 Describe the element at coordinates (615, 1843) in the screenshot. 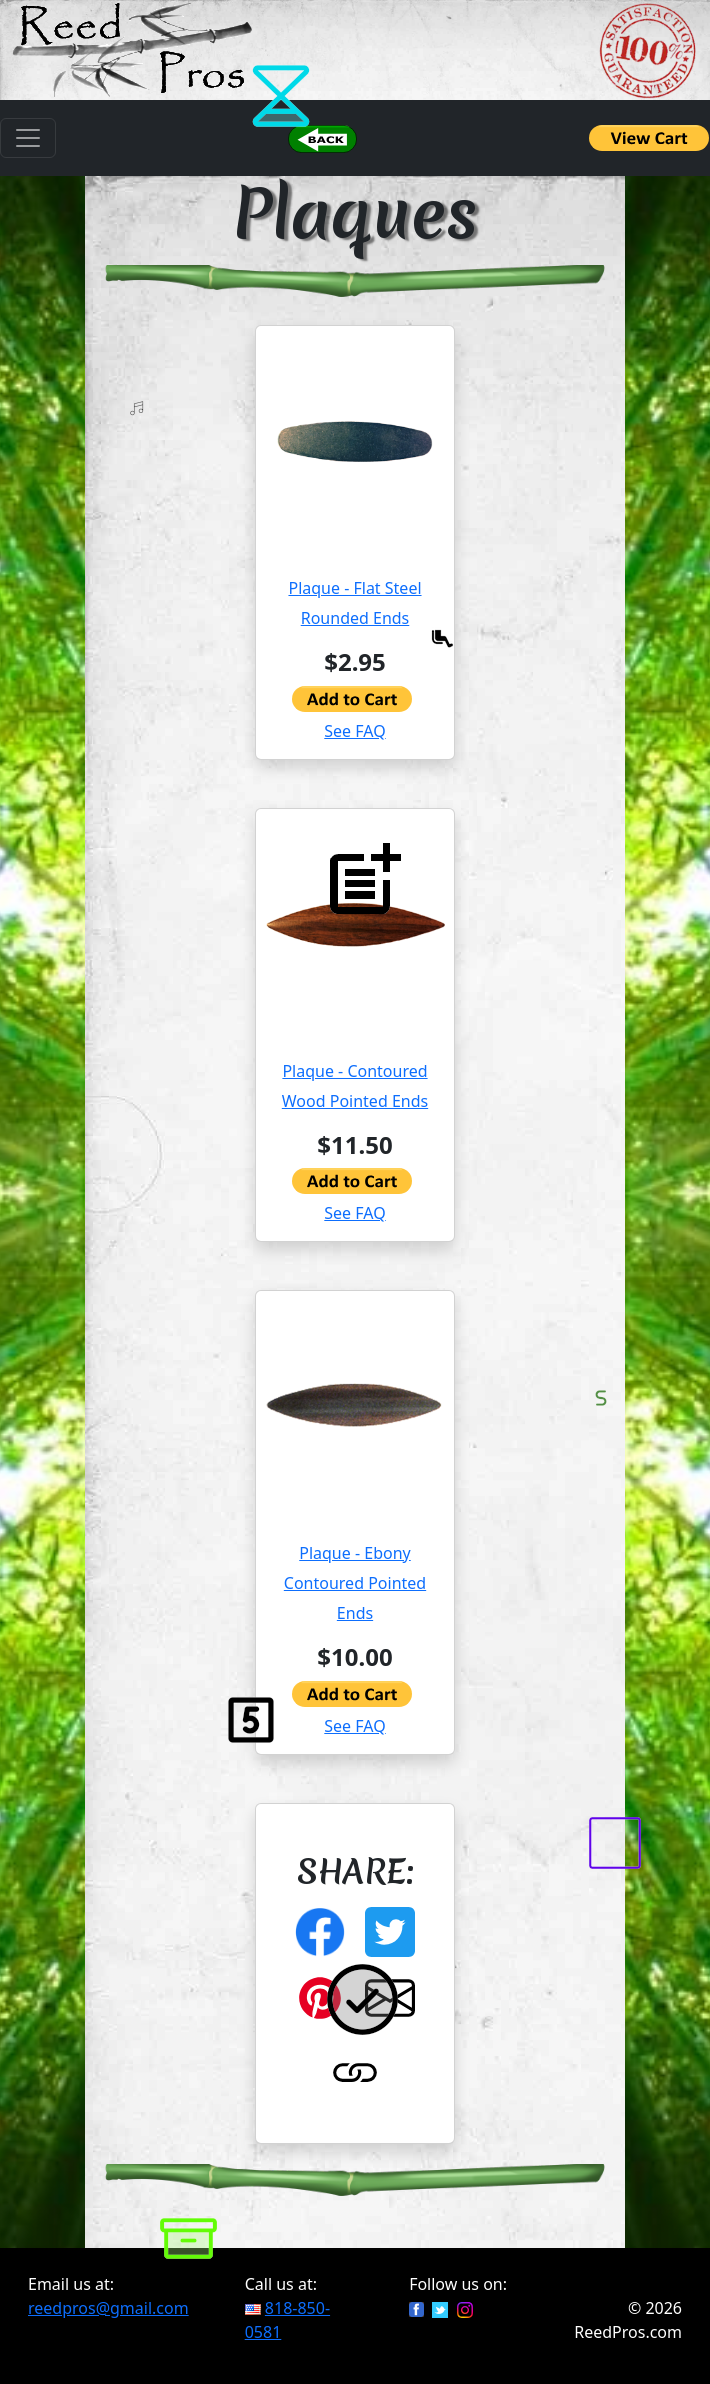

I see `stop media playback` at that location.